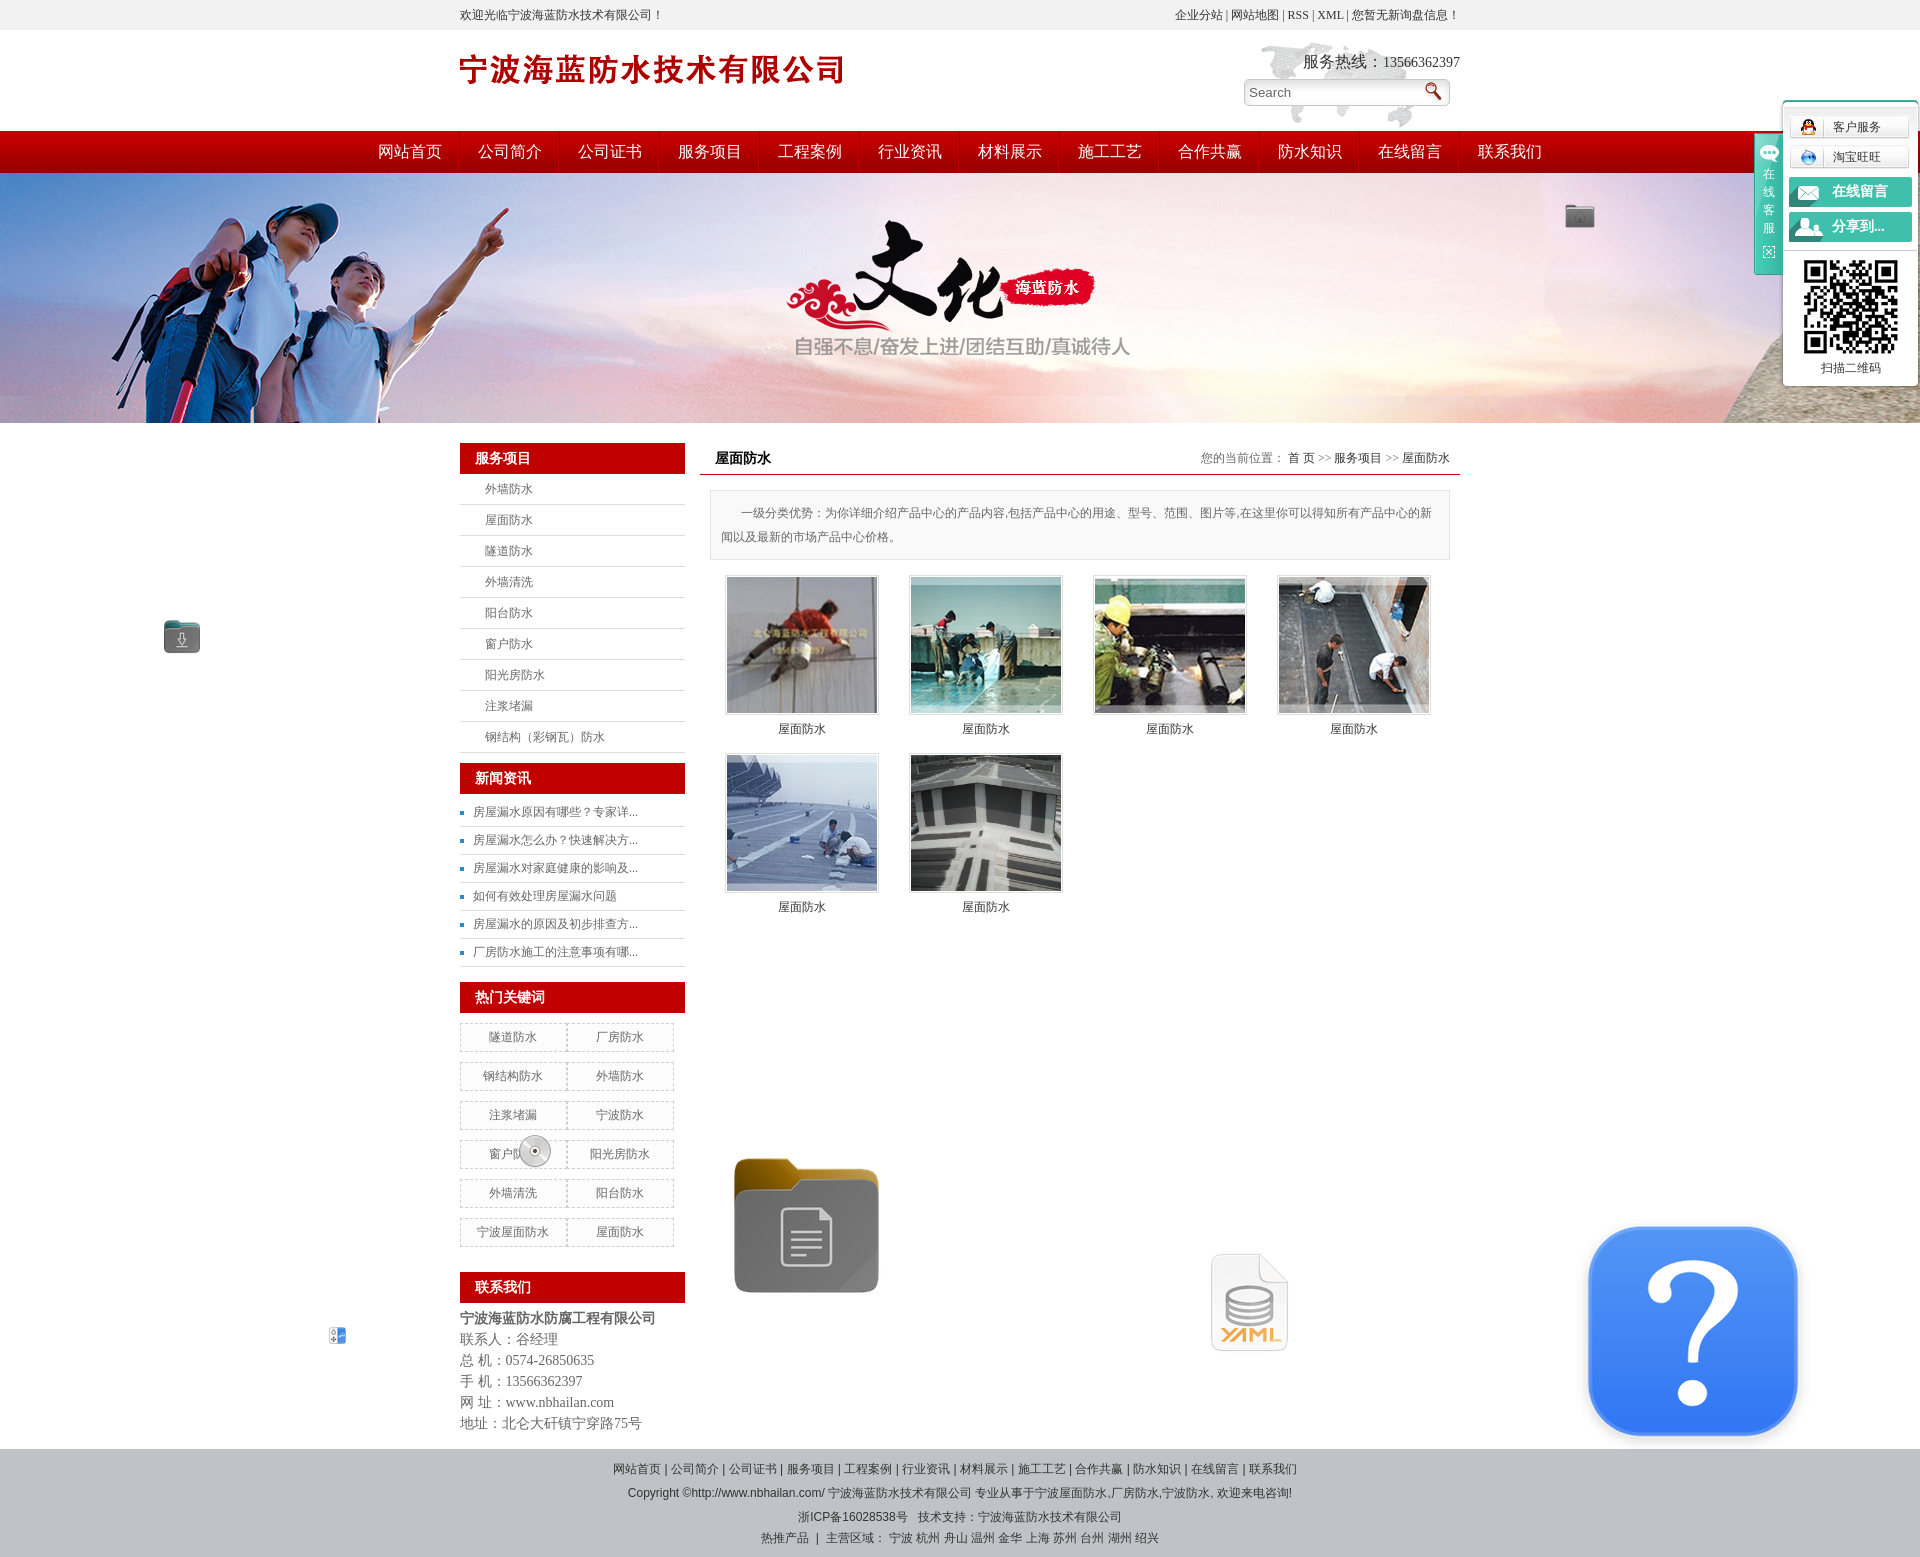 This screenshot has width=1920, height=1557. Describe the element at coordinates (337, 1335) in the screenshot. I see `open gnome characters app` at that location.